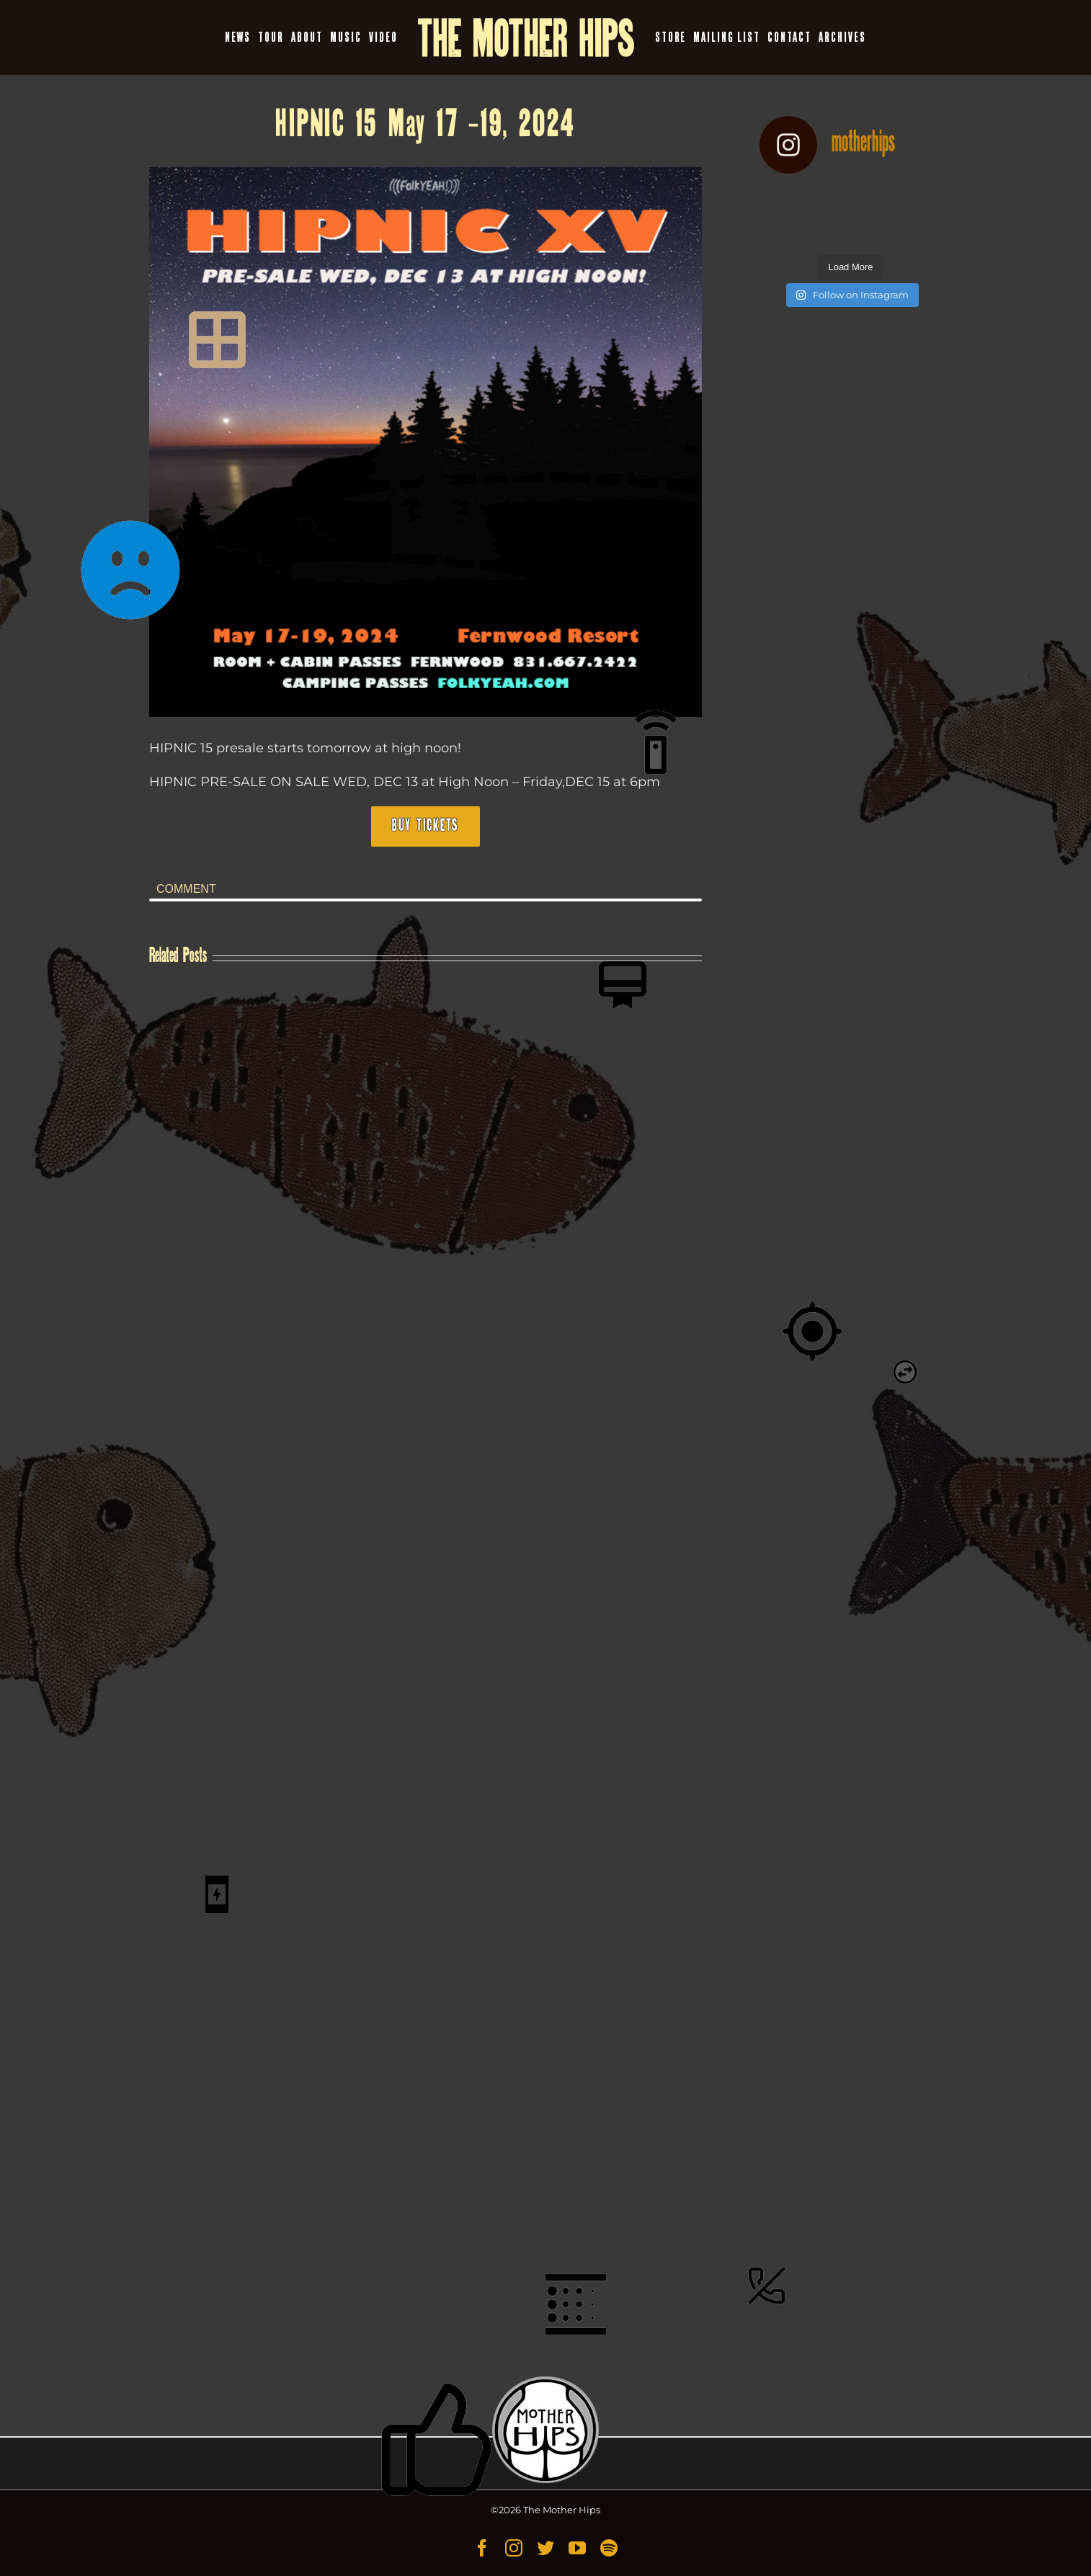 The height and width of the screenshot is (2576, 1091). What do you see at coordinates (767, 2286) in the screenshot?
I see `mute or disable phone calls` at bounding box center [767, 2286].